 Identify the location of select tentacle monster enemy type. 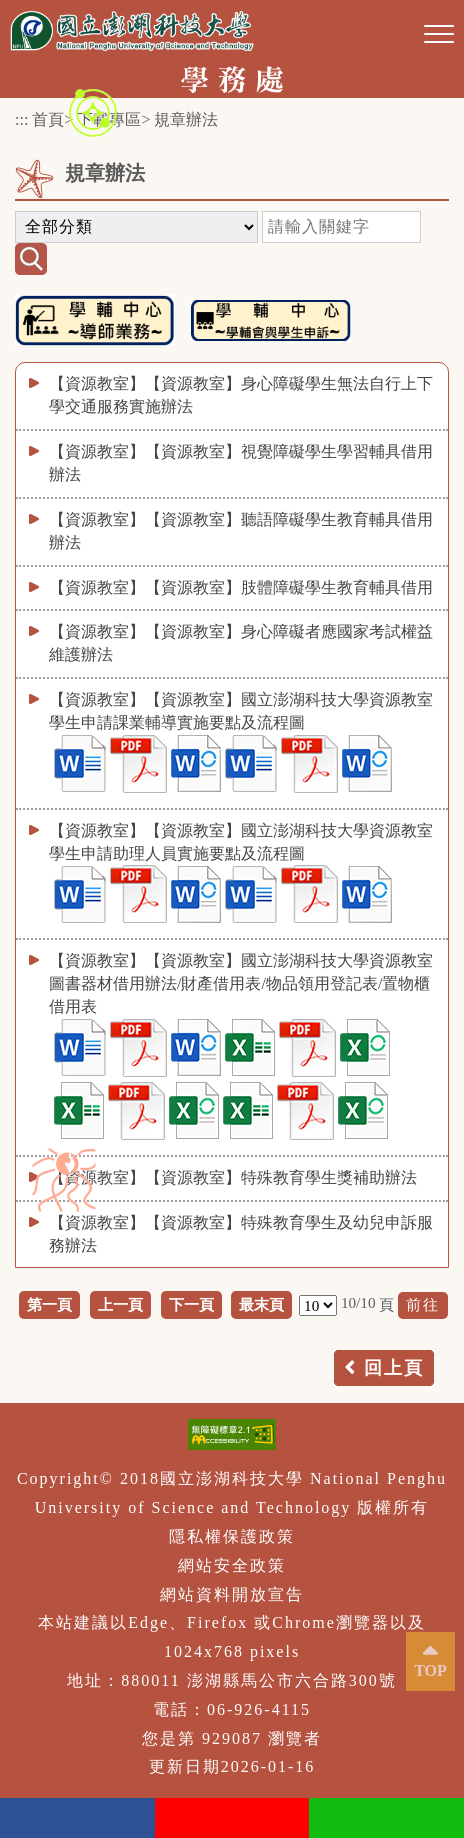
(64, 1180).